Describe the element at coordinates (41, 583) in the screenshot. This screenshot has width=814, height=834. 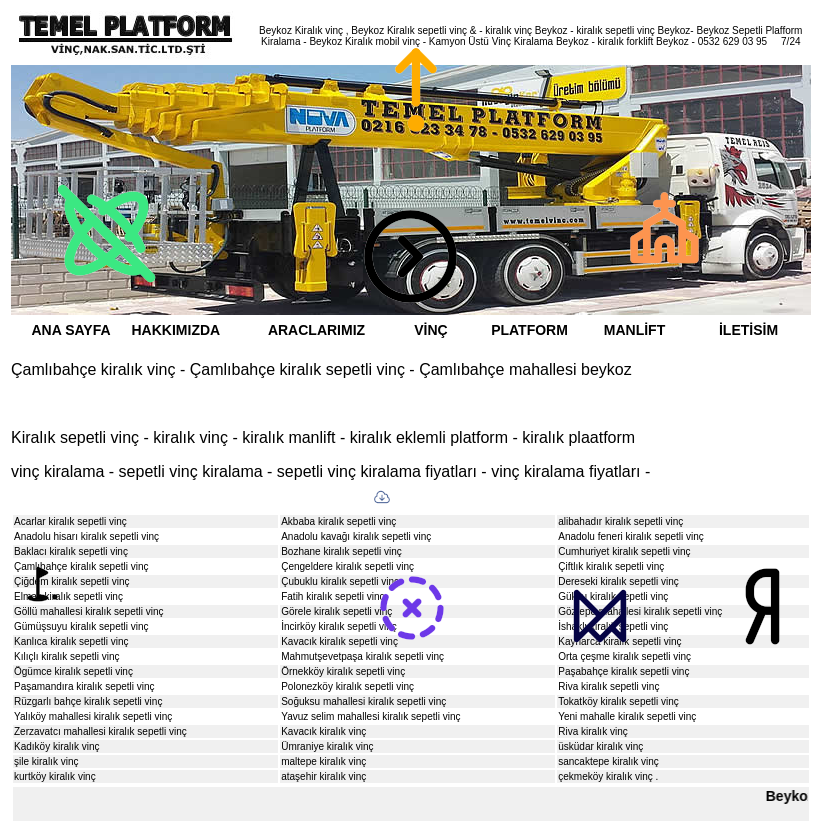
I see `view nearby golf courses` at that location.